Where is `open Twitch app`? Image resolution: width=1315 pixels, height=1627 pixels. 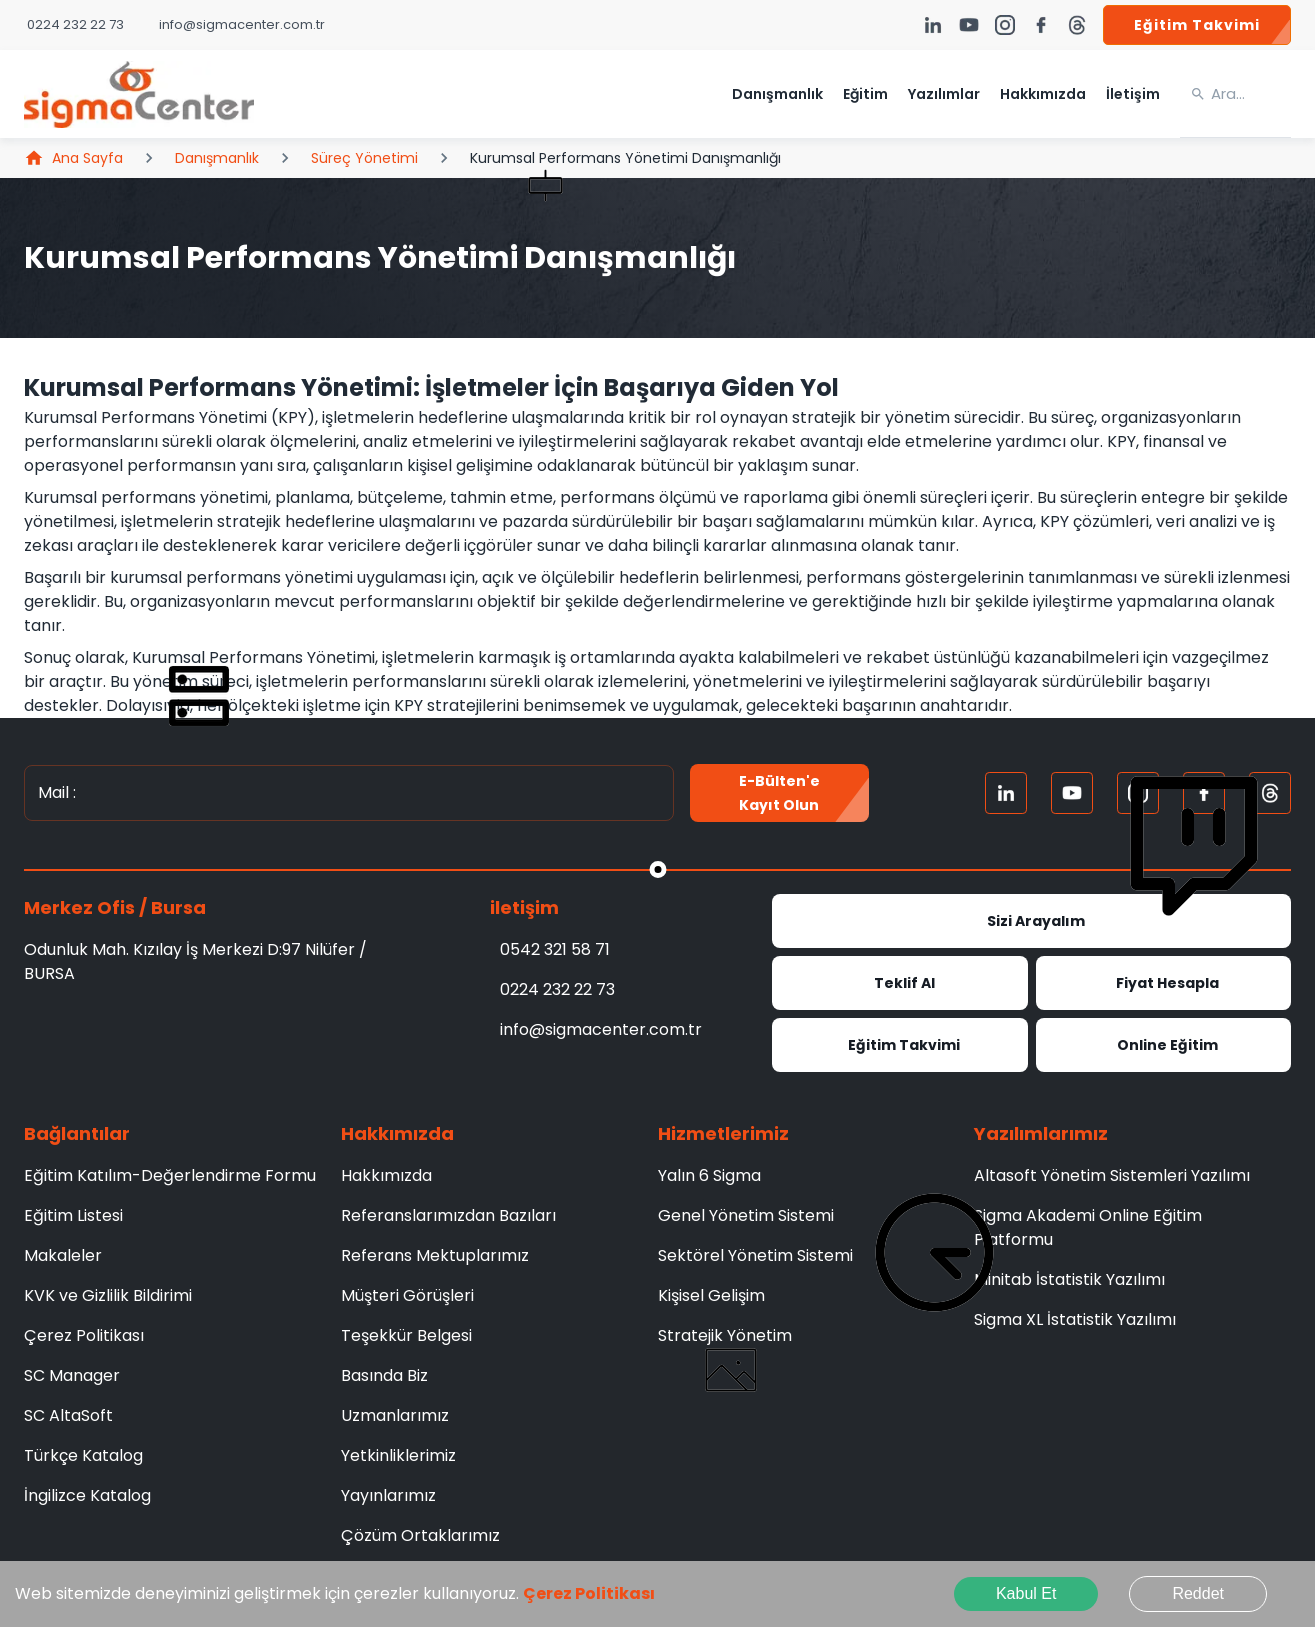 open Twitch app is located at coordinates (1194, 846).